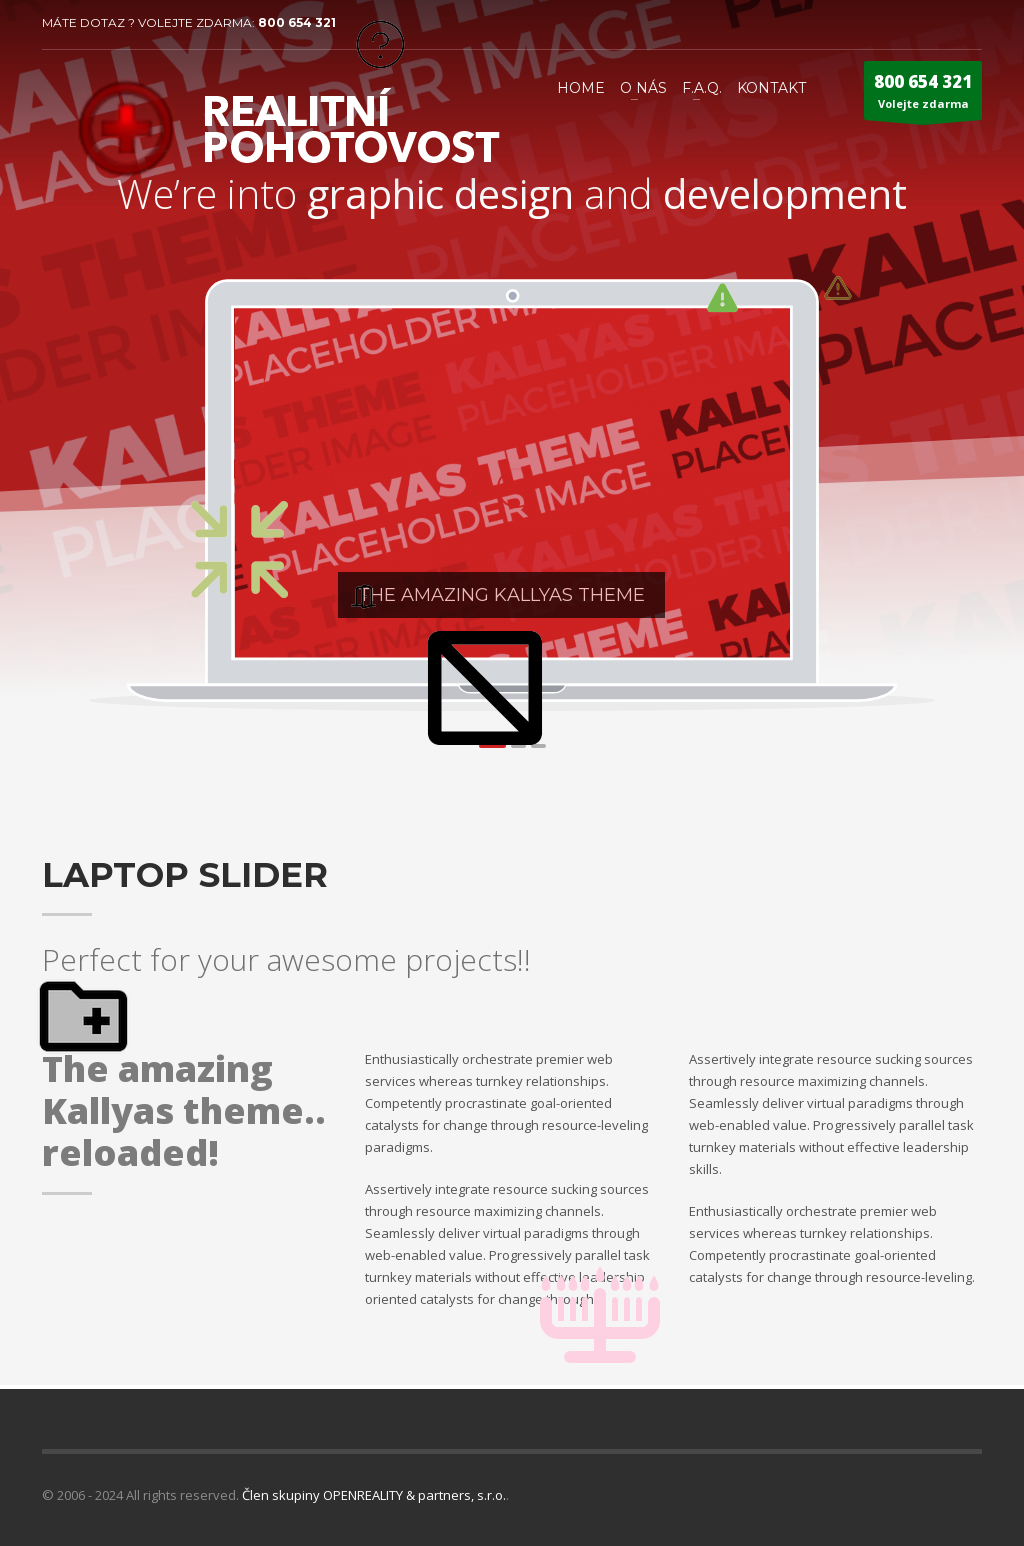 The image size is (1024, 1546). Describe the element at coordinates (485, 688) in the screenshot. I see `placeholder for missing or unavailable content` at that location.